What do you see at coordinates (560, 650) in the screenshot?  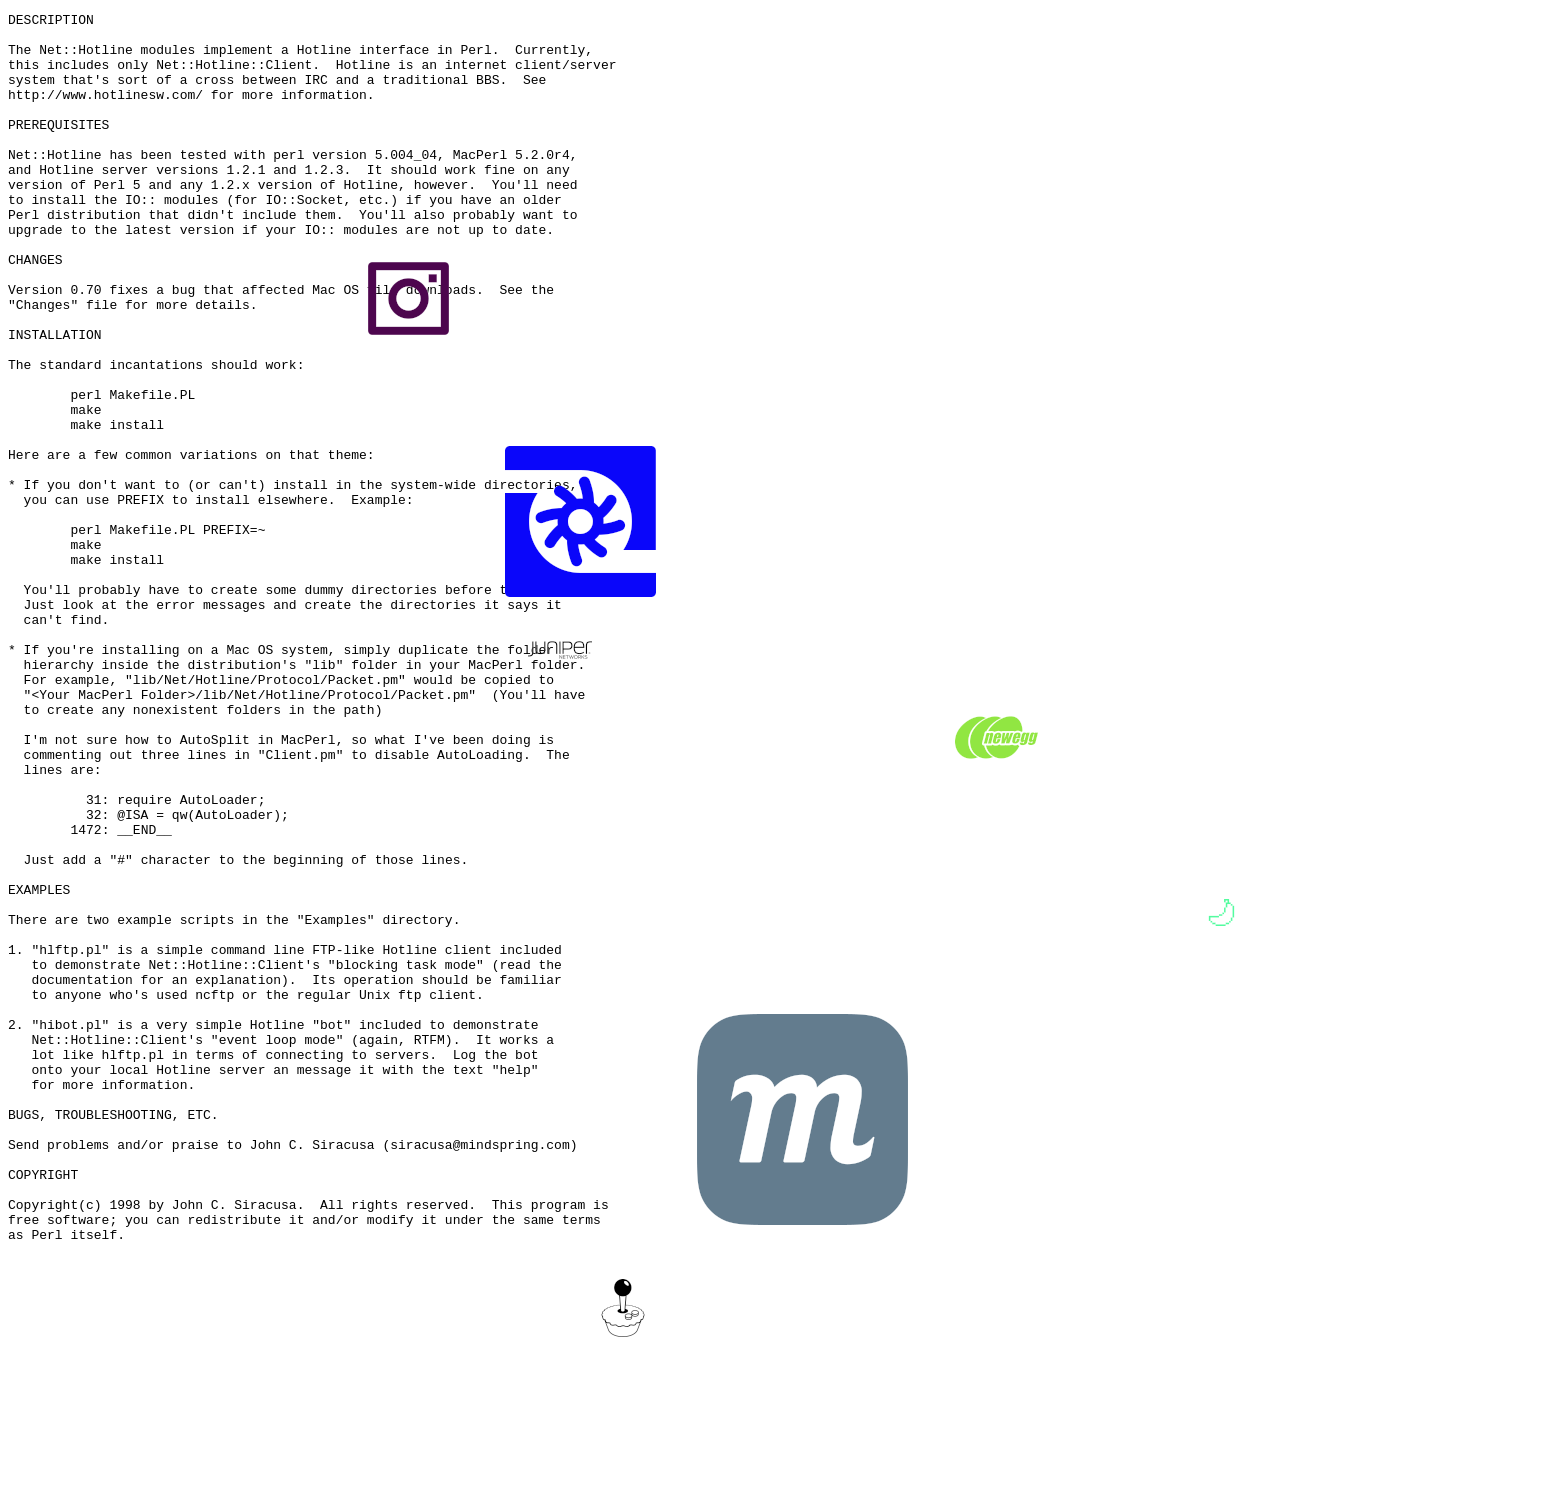 I see `juniper networks company logo` at bounding box center [560, 650].